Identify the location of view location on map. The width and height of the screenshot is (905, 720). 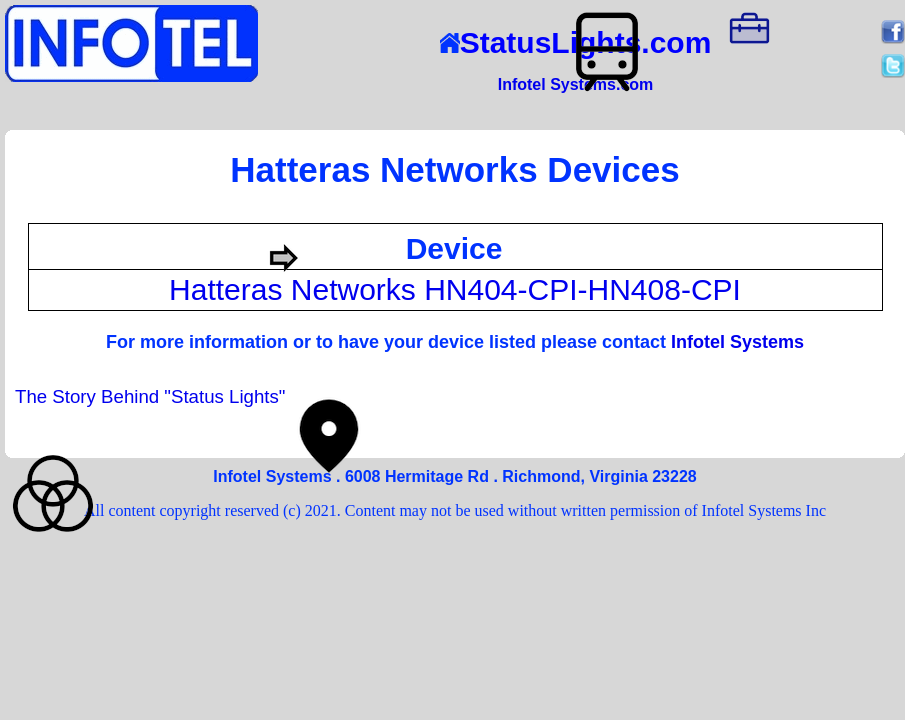
(329, 436).